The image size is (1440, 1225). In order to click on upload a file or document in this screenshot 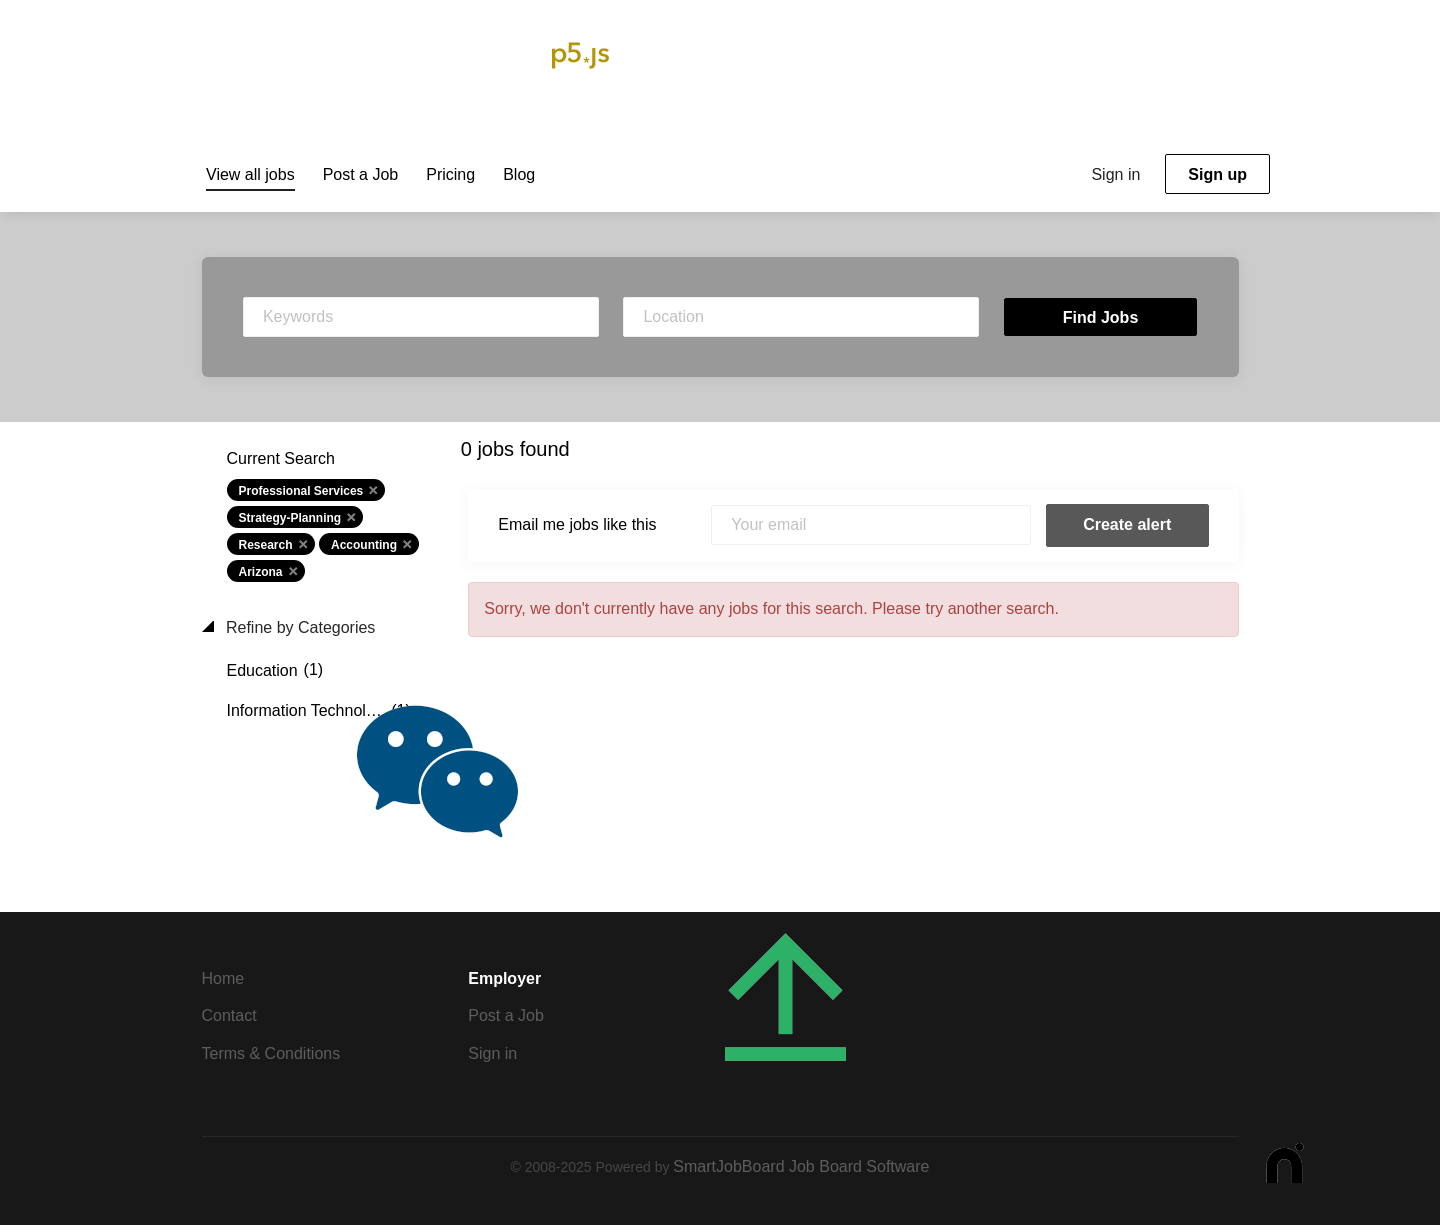, I will do `click(785, 1000)`.